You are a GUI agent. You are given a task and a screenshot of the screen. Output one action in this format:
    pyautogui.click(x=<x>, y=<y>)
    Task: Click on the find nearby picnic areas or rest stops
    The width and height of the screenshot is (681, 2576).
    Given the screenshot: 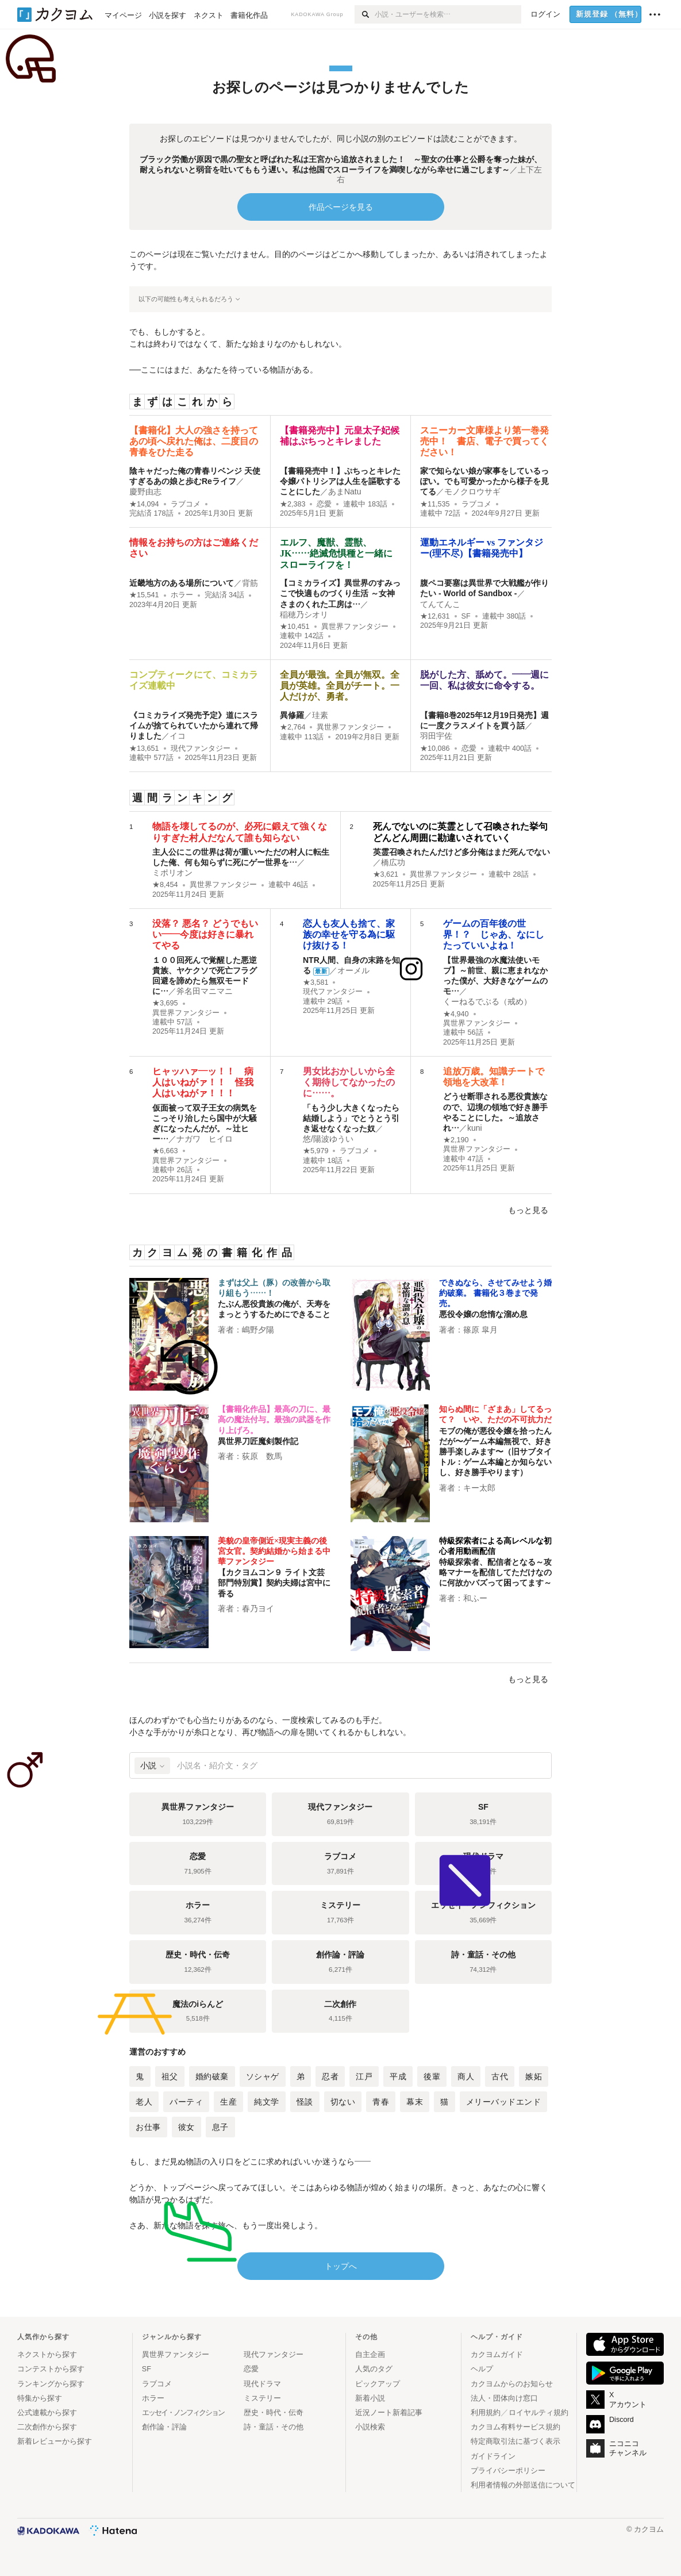 What is the action you would take?
    pyautogui.click(x=134, y=2014)
    